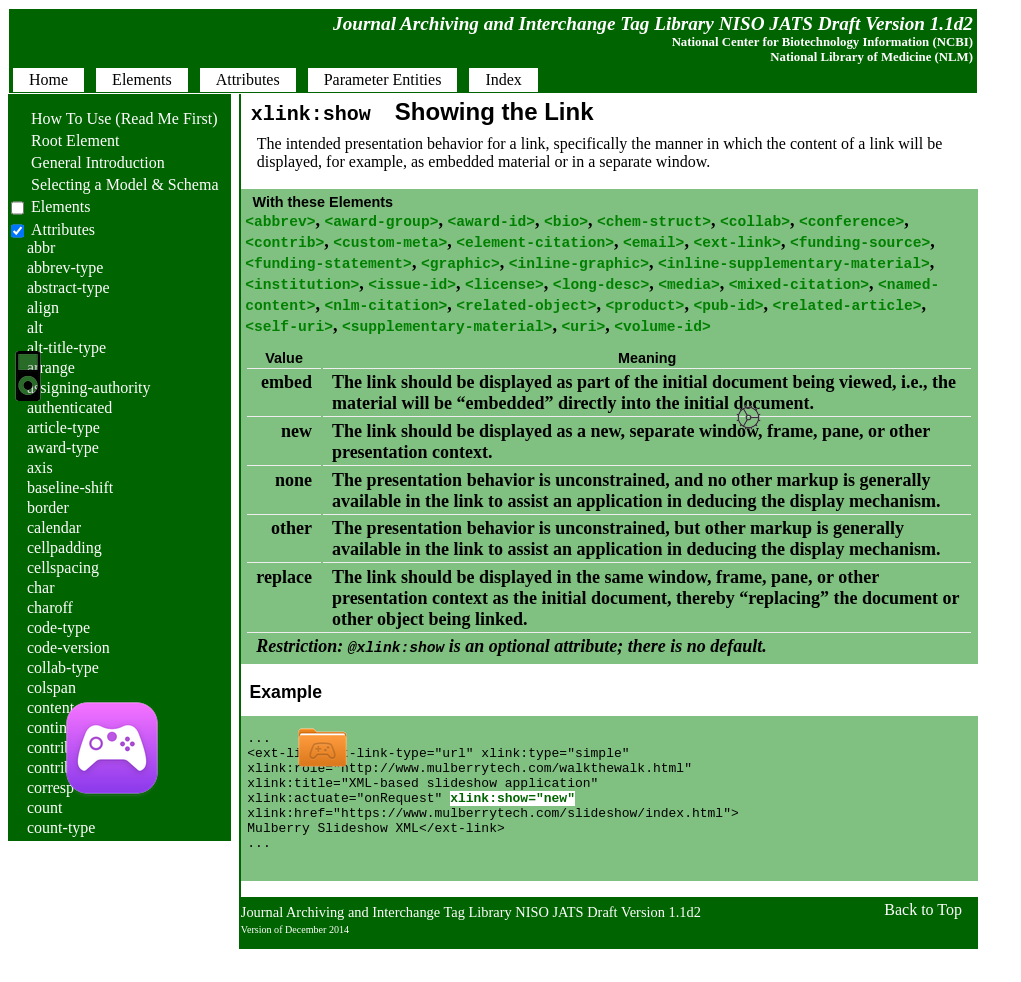 The image size is (1021, 982). What do you see at coordinates (322, 747) in the screenshot?
I see `open your games folder` at bounding box center [322, 747].